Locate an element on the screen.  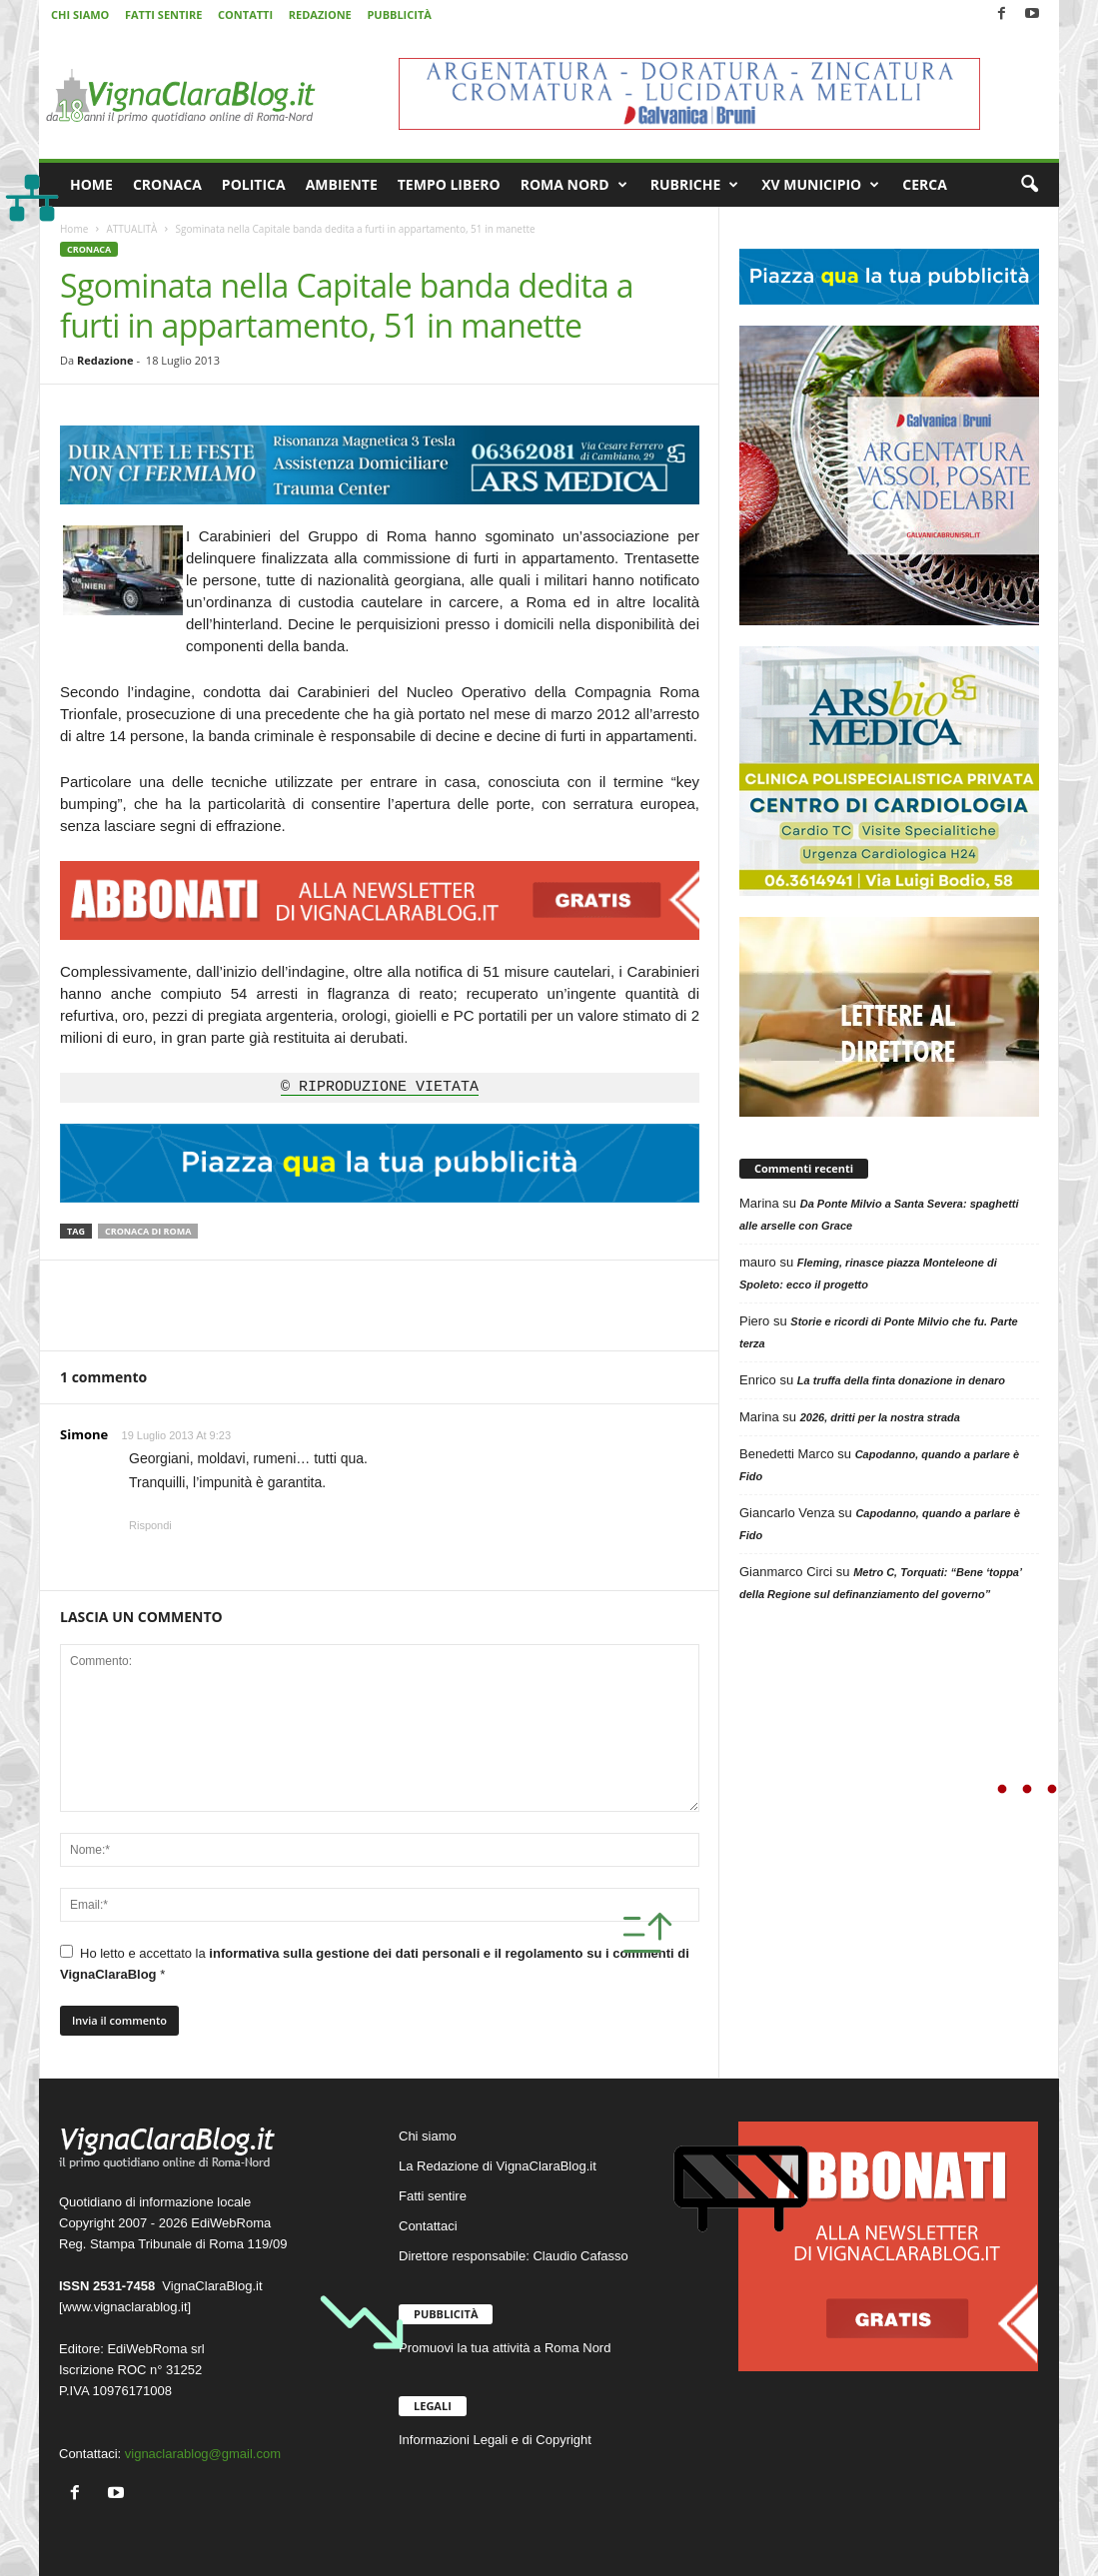
sort items in descending order is located at coordinates (645, 1935).